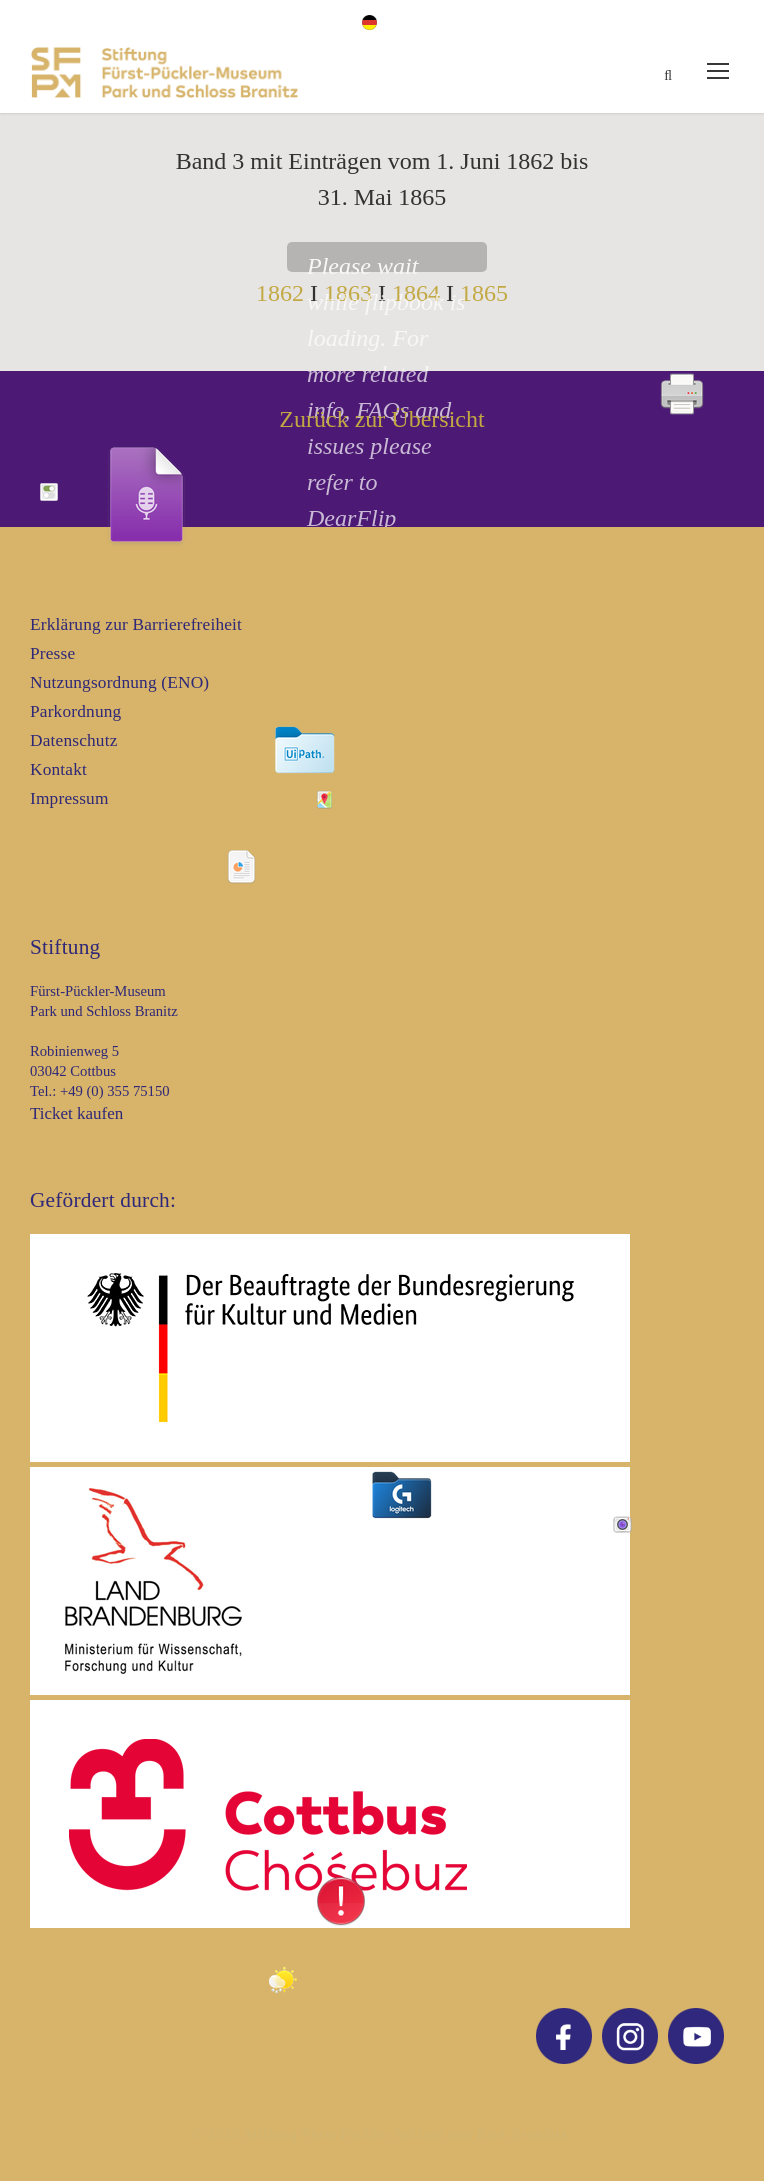 The width and height of the screenshot is (764, 2181). Describe the element at coordinates (304, 751) in the screenshot. I see `open UiPath project folder` at that location.